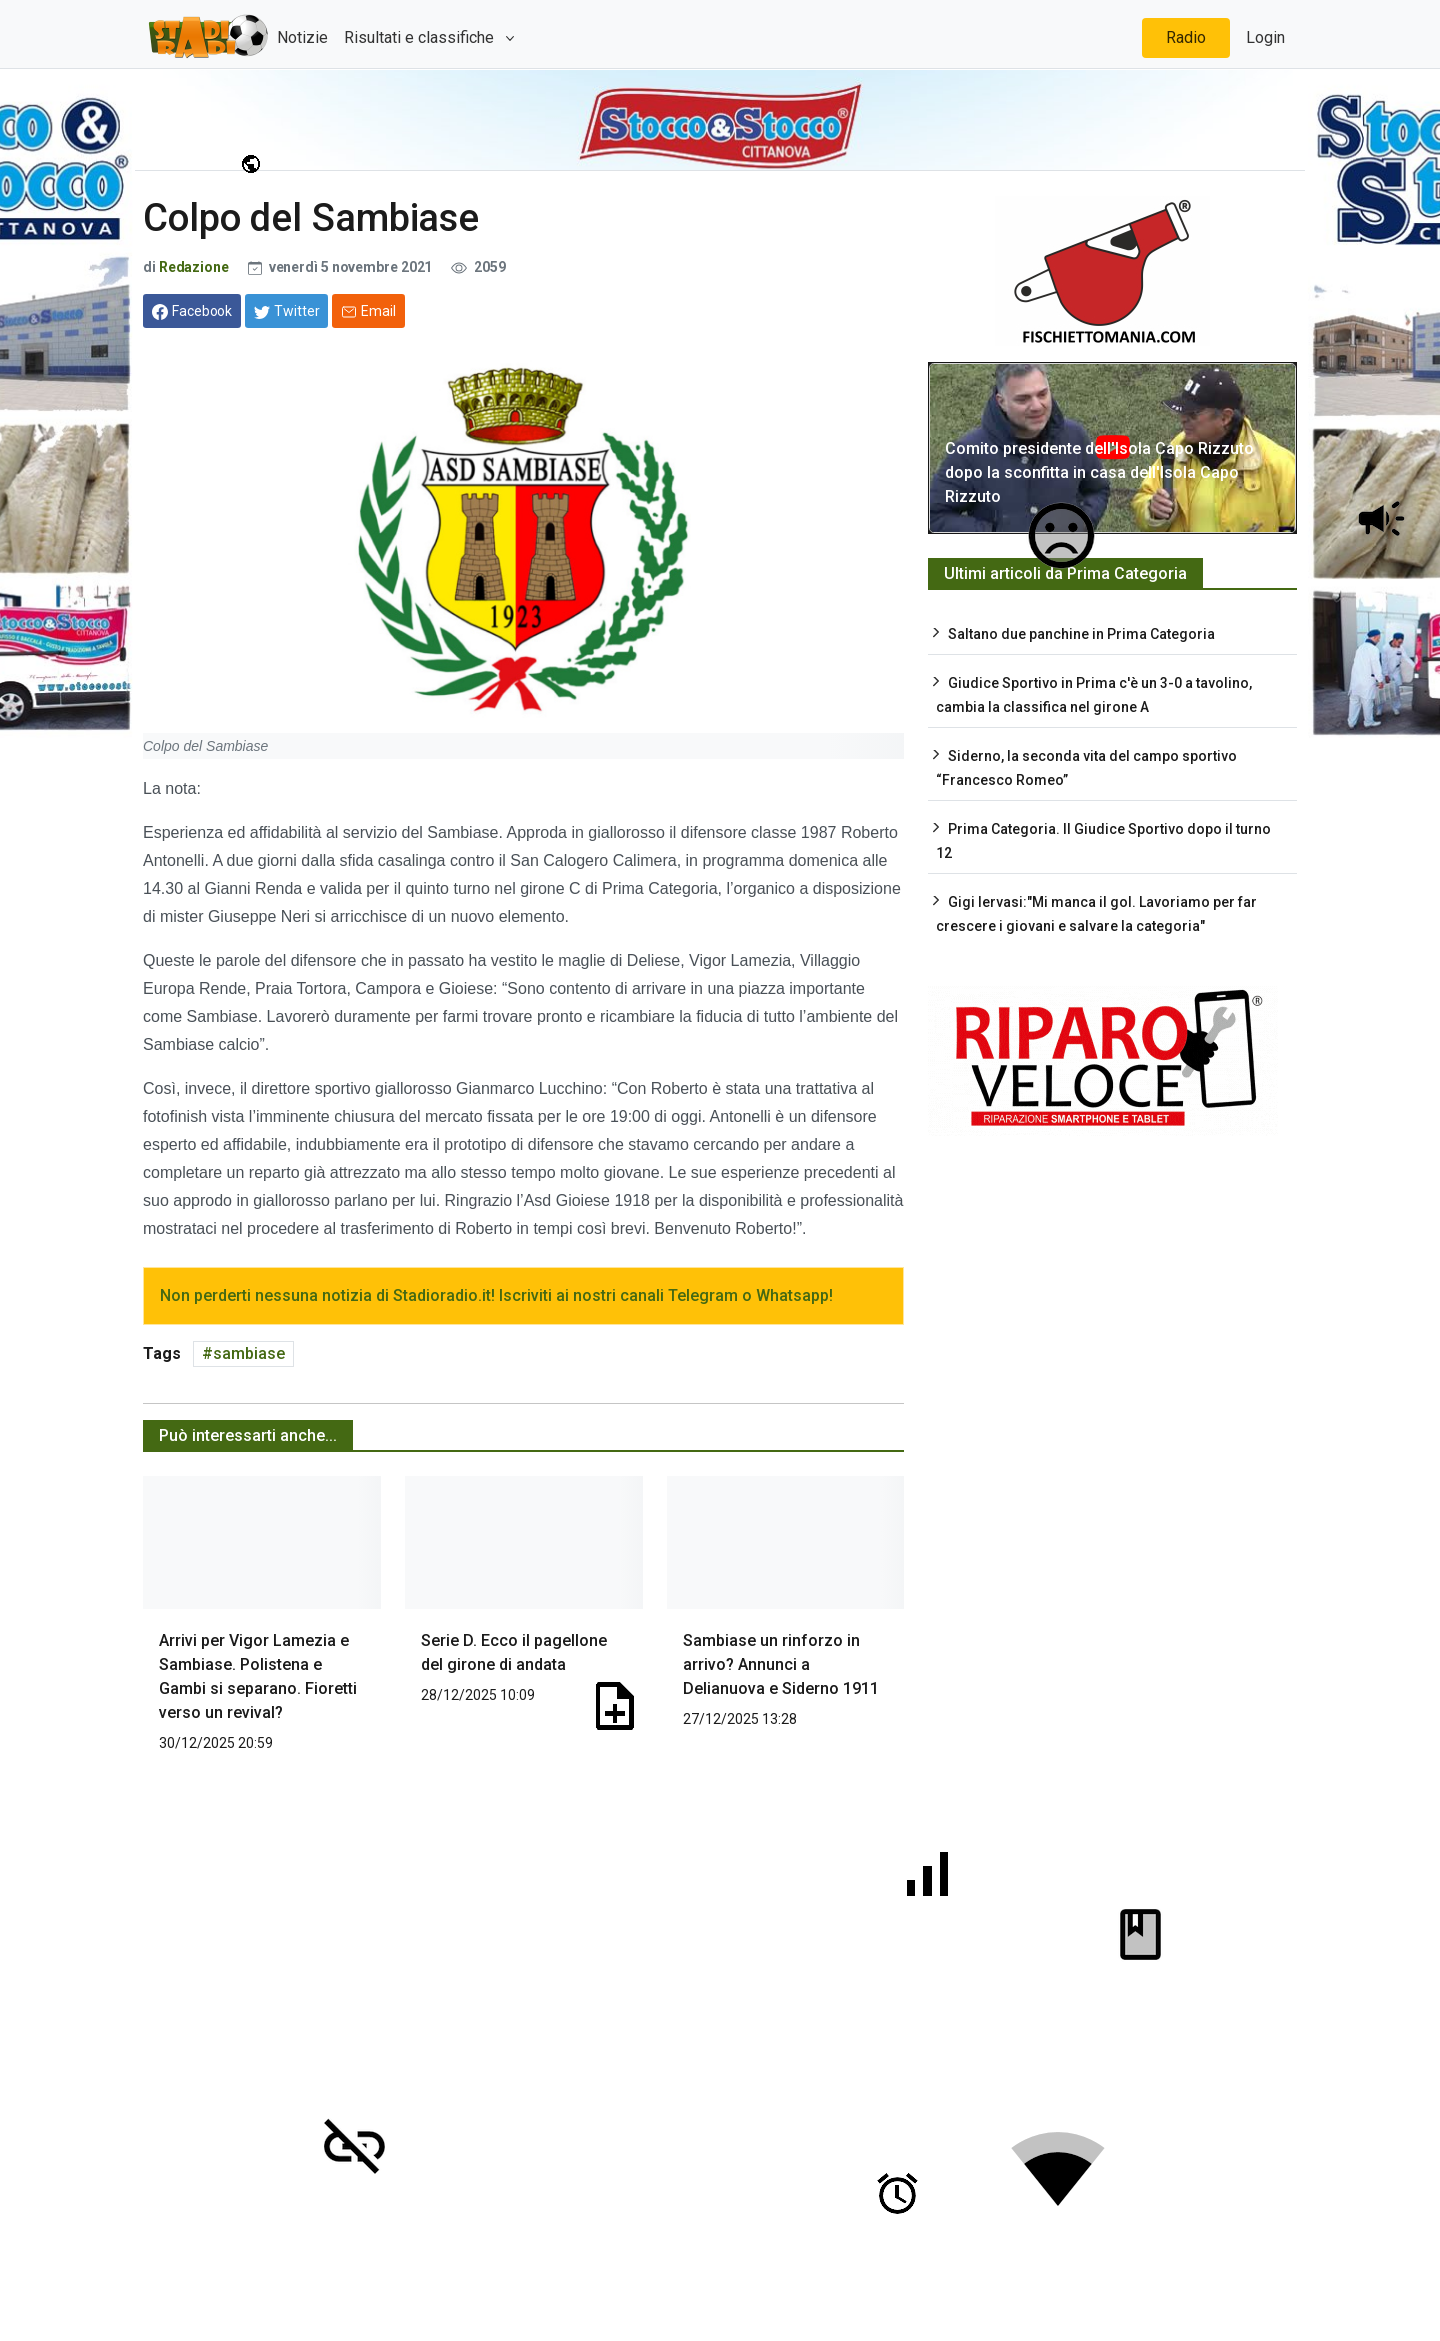  Describe the element at coordinates (1058, 2168) in the screenshot. I see `indicates moderate wifi signal strength` at that location.